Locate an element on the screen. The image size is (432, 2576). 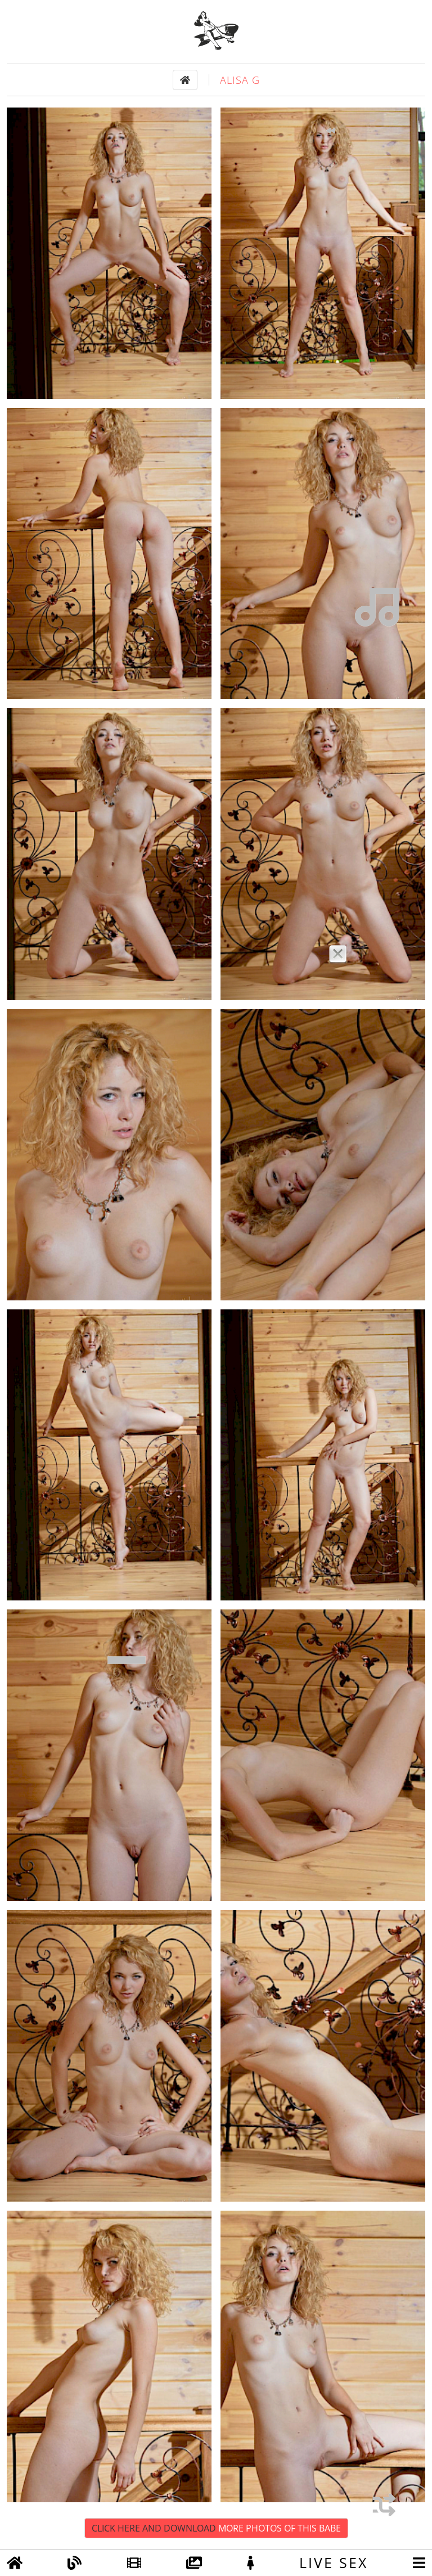
rewind or skip backward in media playback is located at coordinates (331, 131).